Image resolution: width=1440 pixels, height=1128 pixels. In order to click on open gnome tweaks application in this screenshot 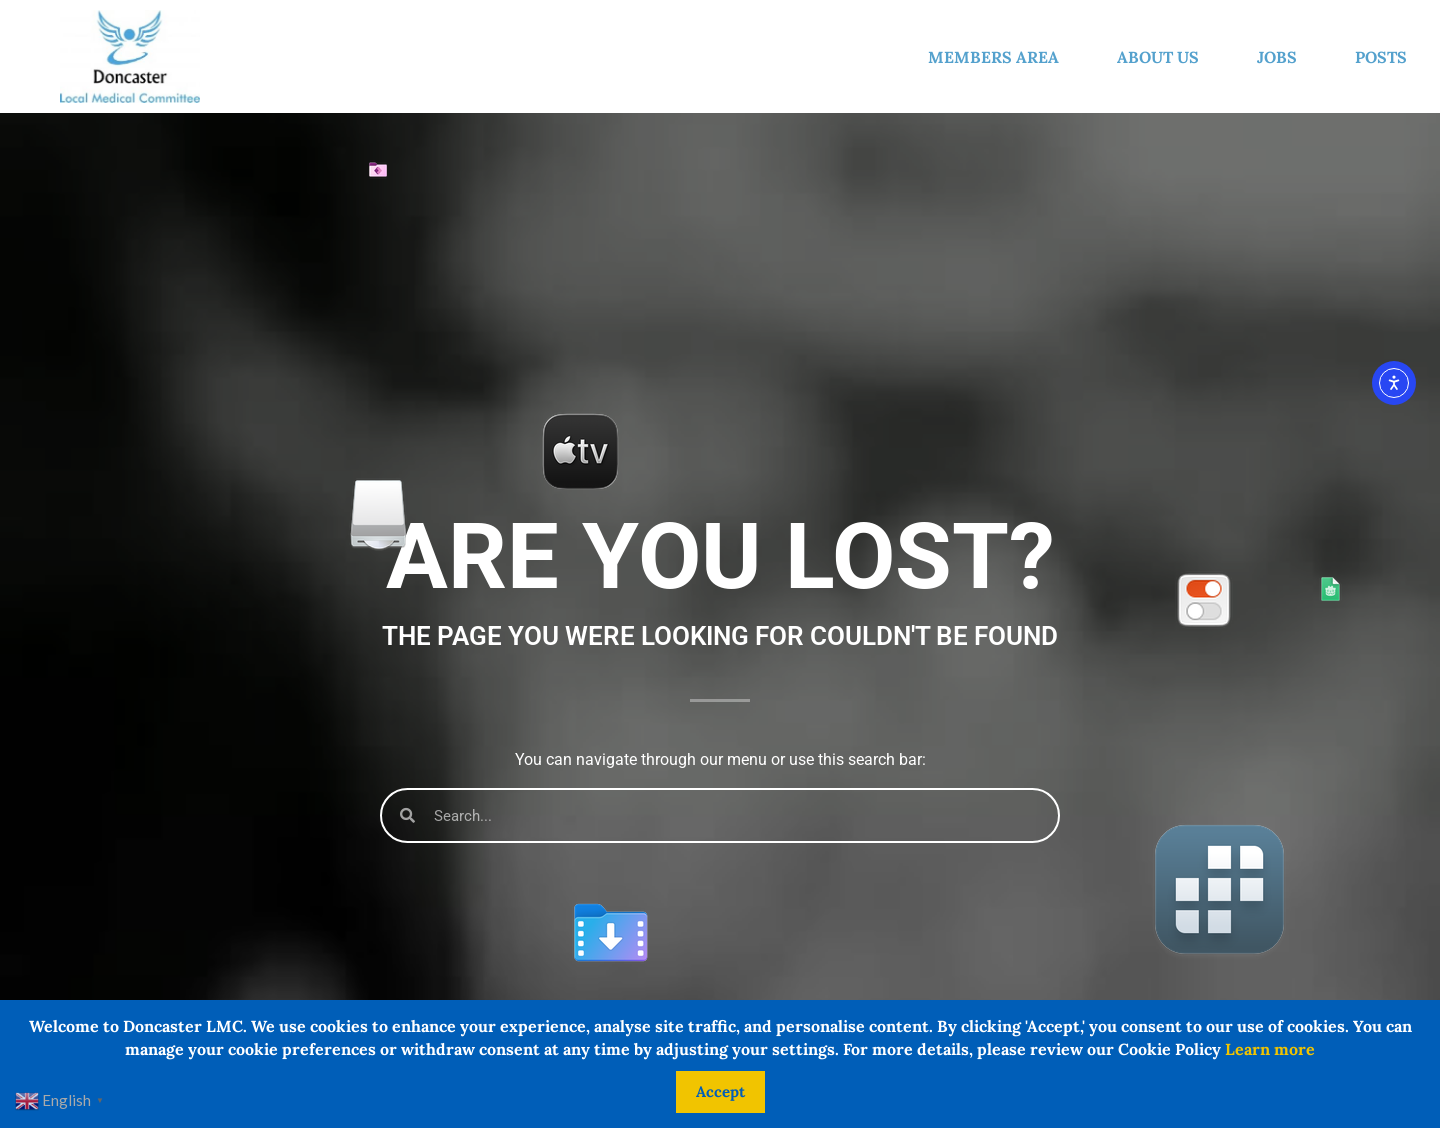, I will do `click(1204, 600)`.